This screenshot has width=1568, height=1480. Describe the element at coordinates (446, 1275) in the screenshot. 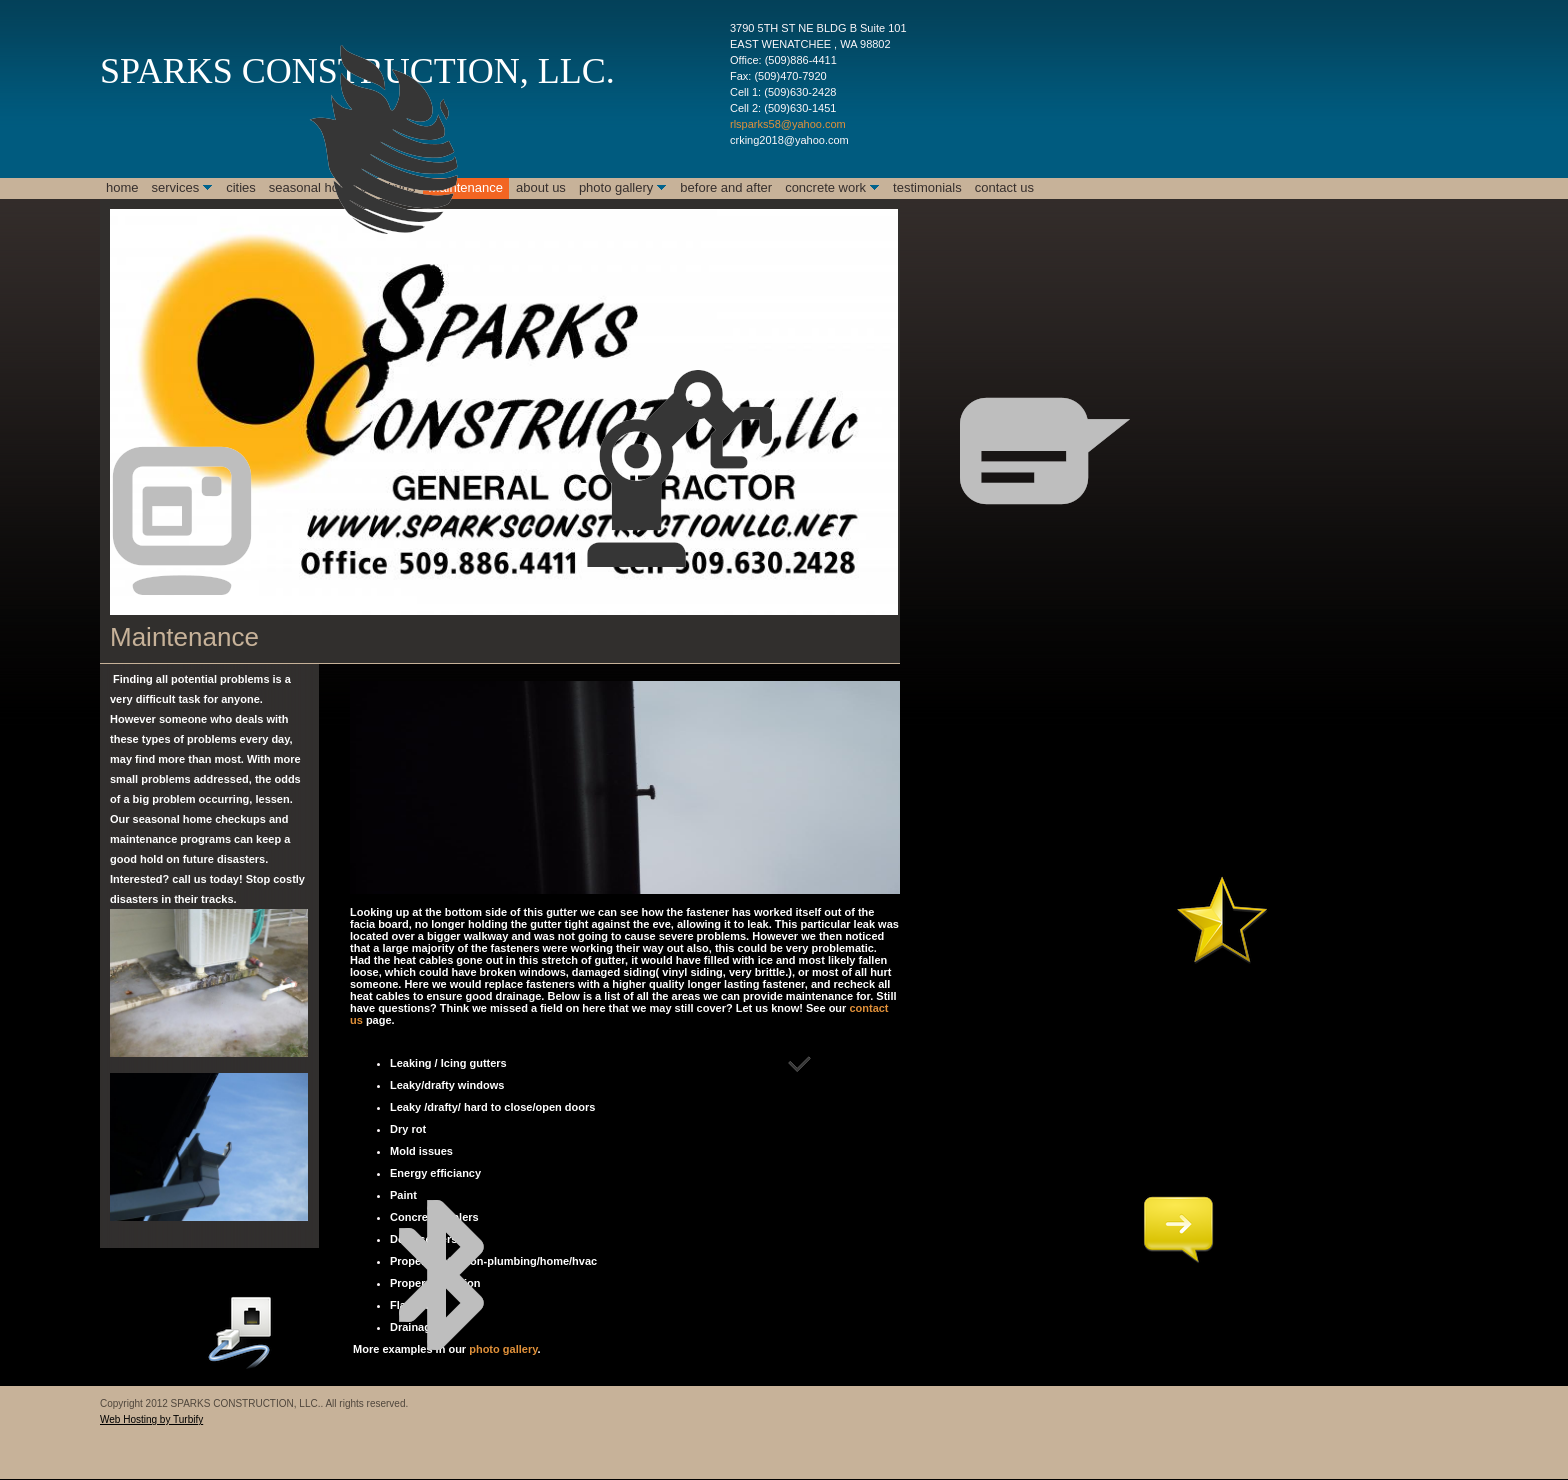

I see `indicates bluetooth is currently active and connected` at that location.